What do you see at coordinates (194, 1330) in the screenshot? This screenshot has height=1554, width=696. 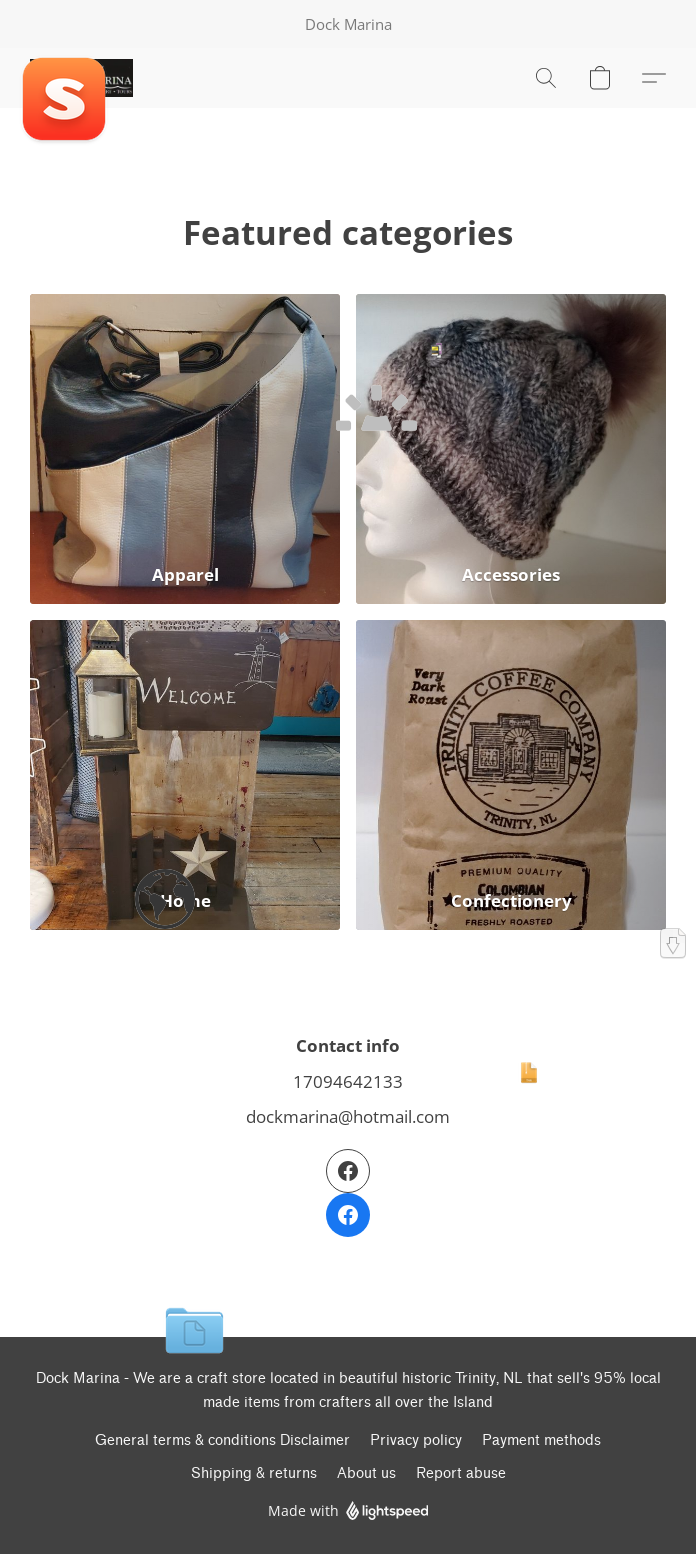 I see `open your documents folder` at bounding box center [194, 1330].